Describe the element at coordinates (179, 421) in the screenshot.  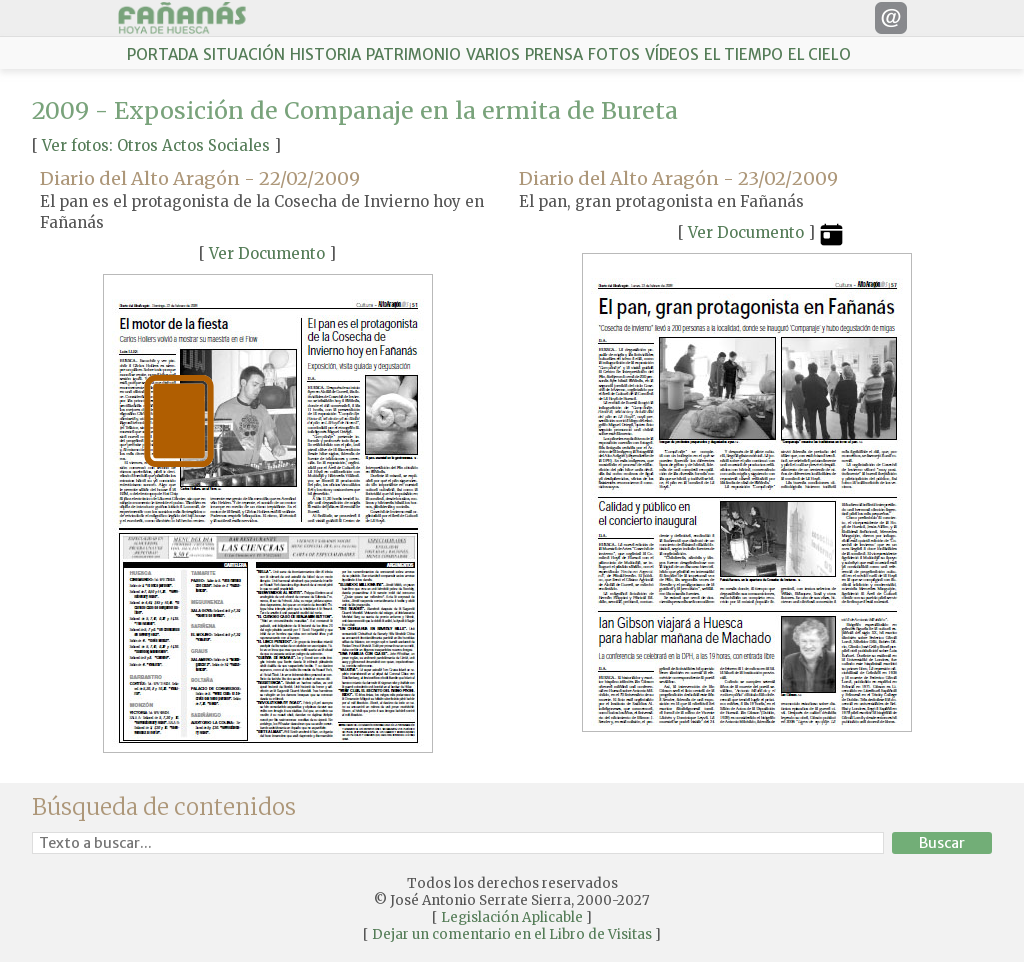
I see `switch to tablet view or portrait mode` at that location.